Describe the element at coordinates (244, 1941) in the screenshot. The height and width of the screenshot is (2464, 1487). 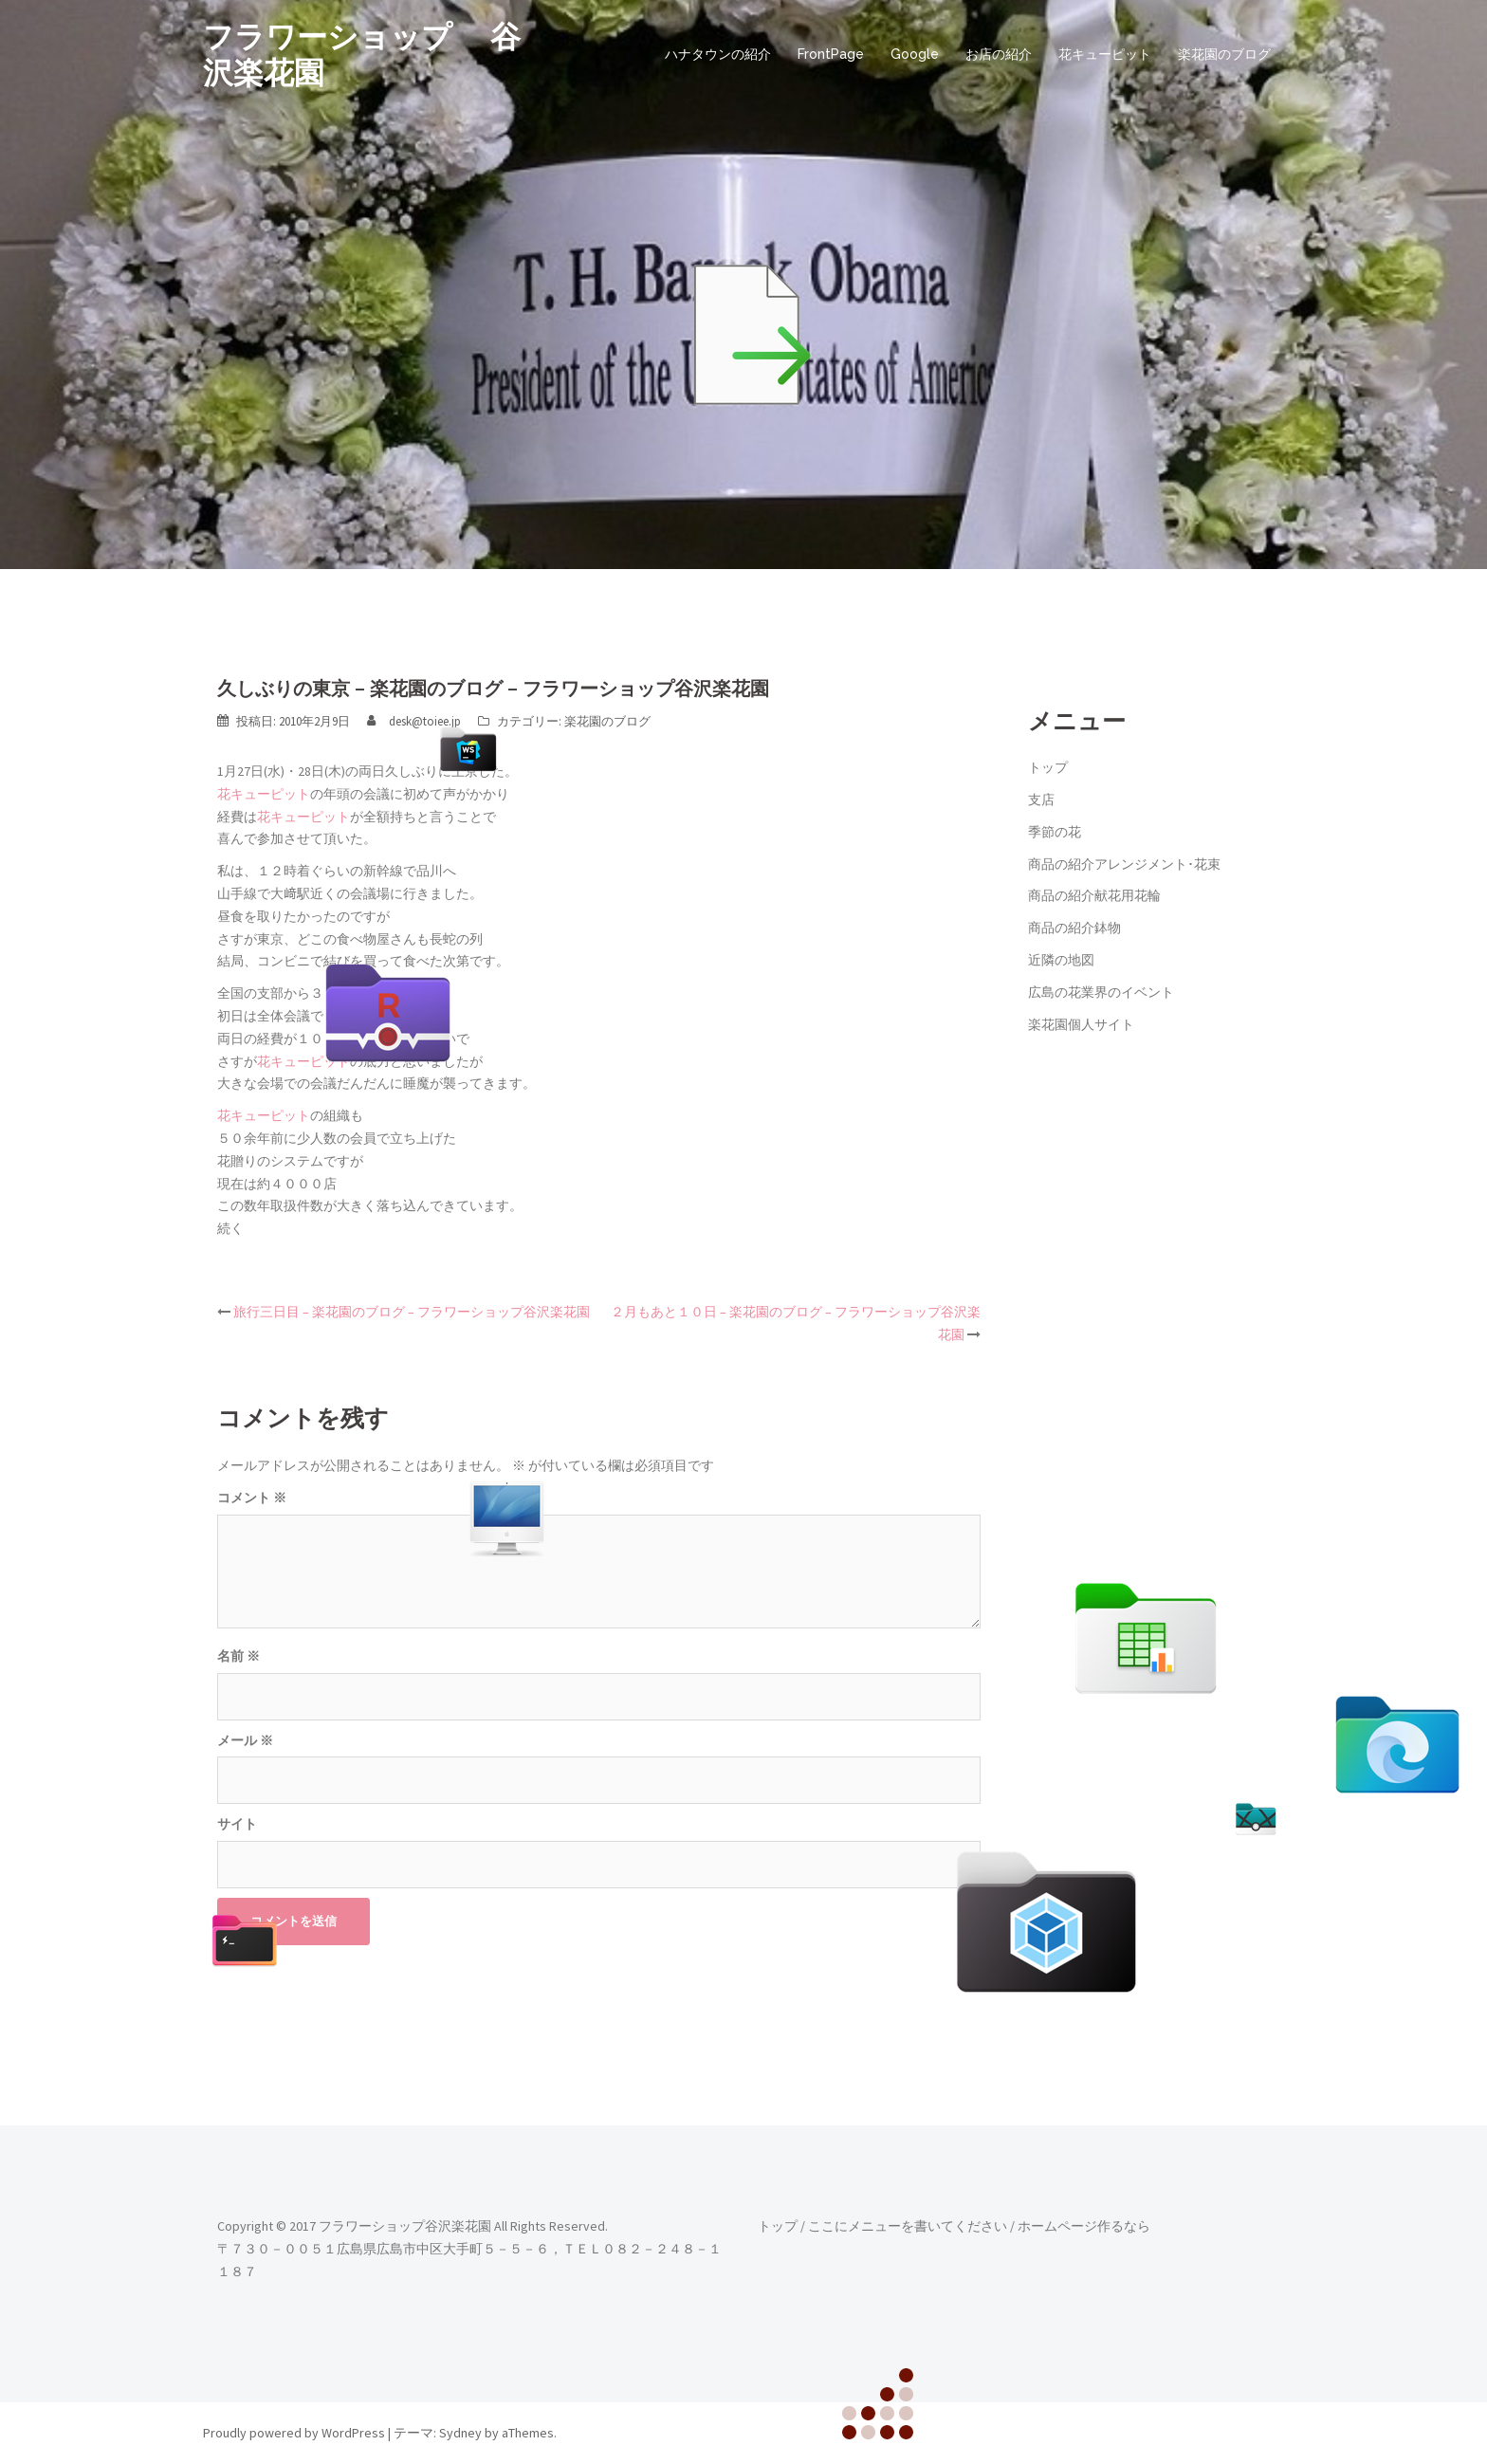
I see `open hyper terminal project folder` at that location.